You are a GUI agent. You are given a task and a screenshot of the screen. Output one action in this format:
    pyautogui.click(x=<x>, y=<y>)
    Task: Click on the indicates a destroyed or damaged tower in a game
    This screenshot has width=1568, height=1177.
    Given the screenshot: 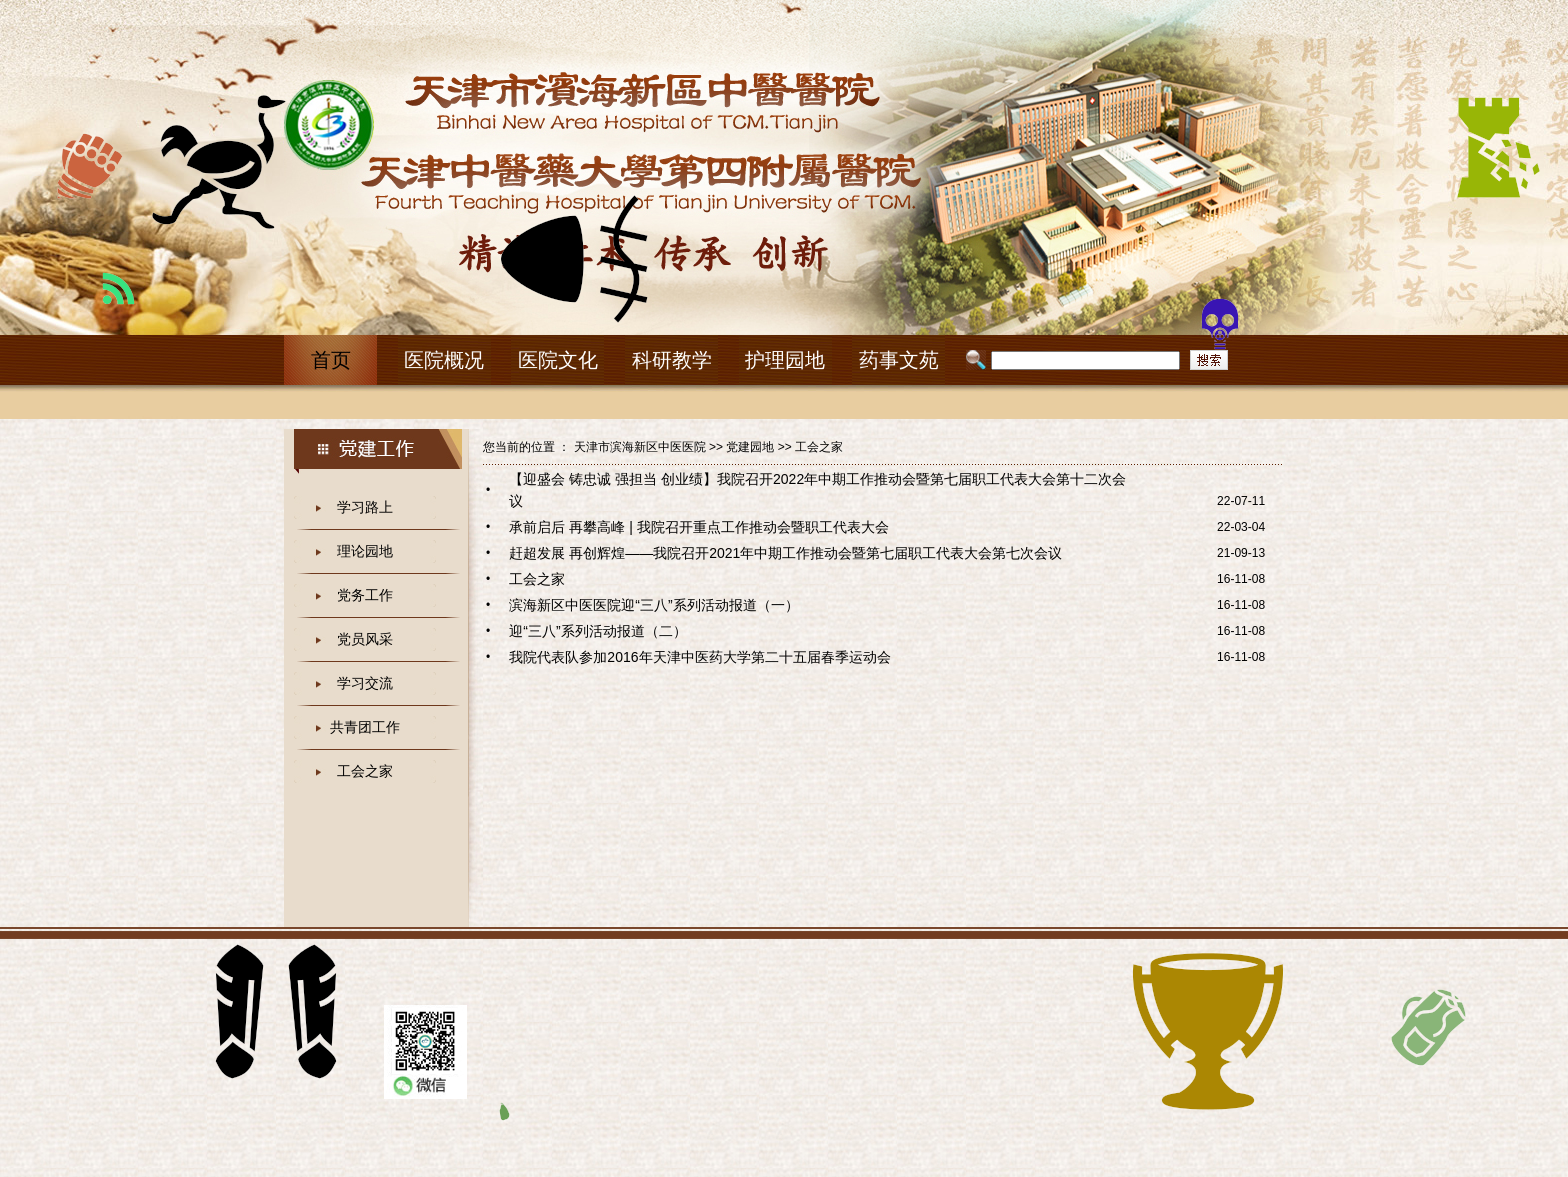 What is the action you would take?
    pyautogui.click(x=1493, y=147)
    